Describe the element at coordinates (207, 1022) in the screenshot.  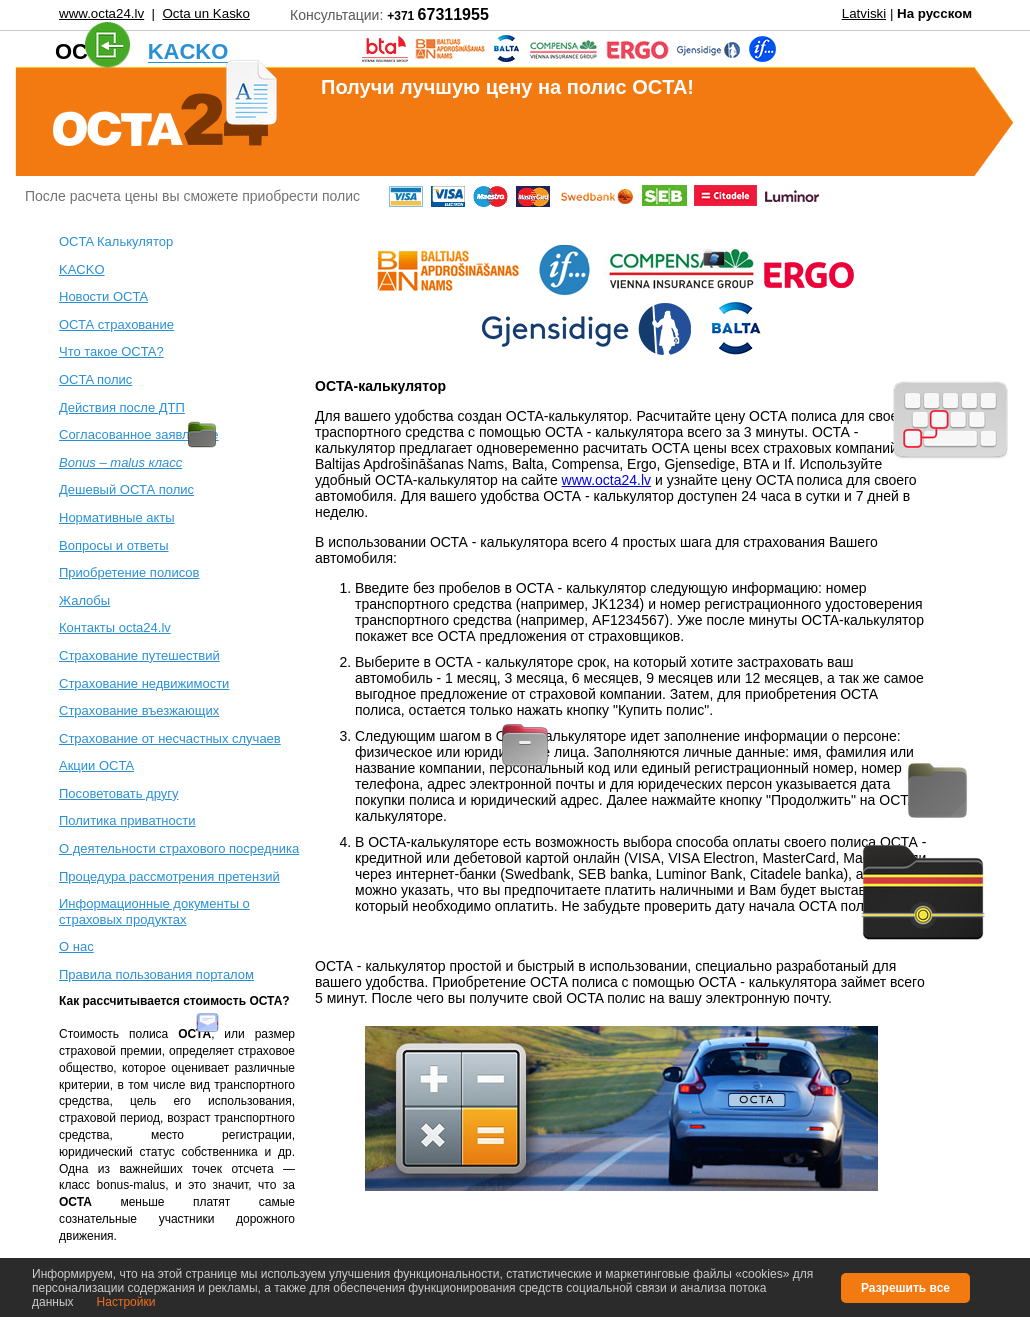
I see `open email application` at that location.